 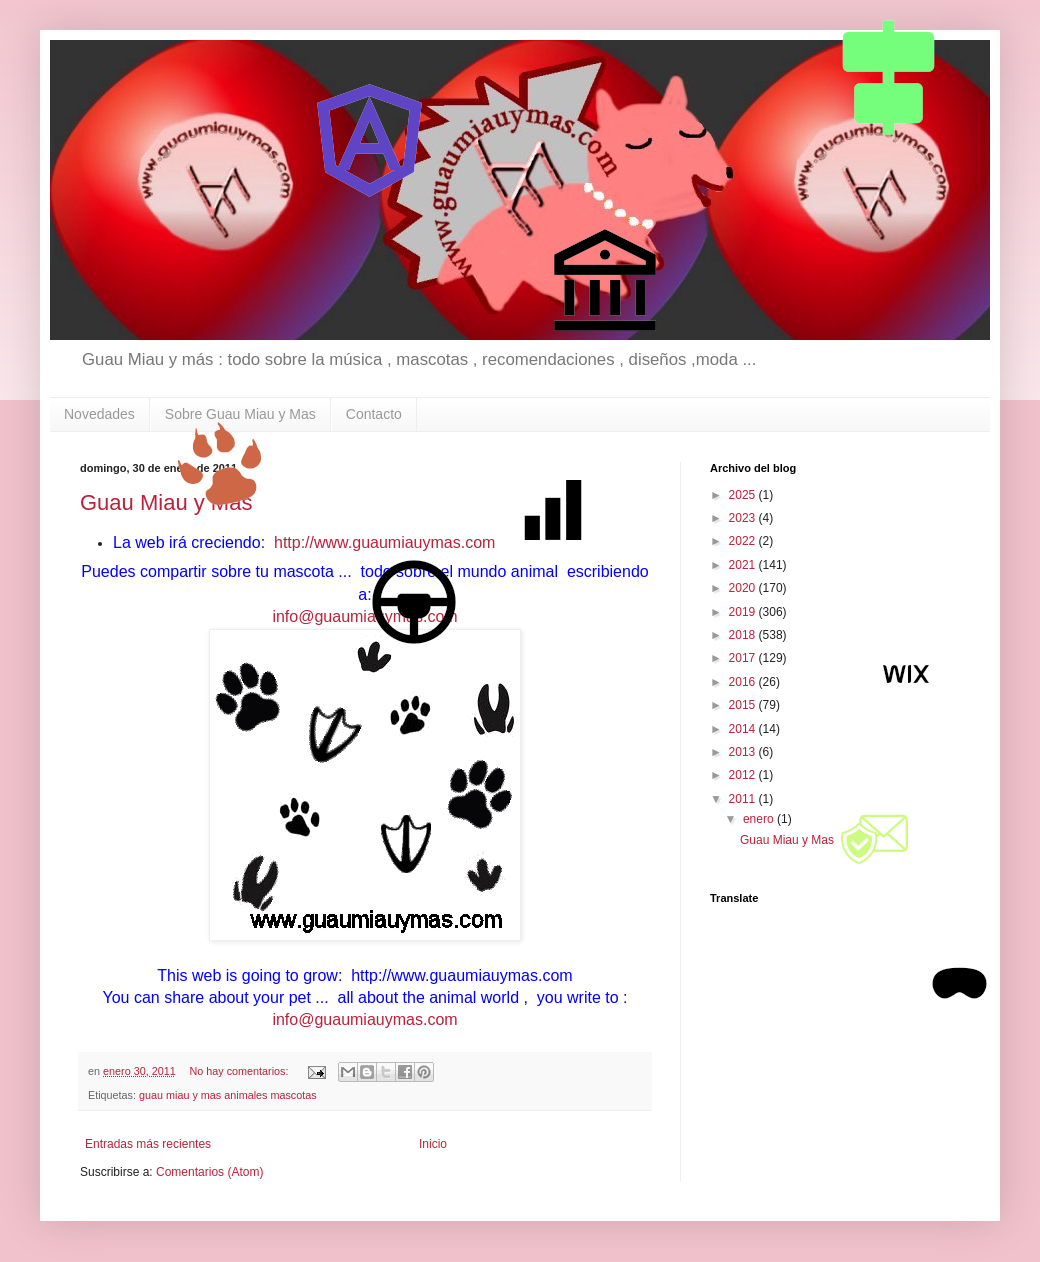 What do you see at coordinates (553, 510) in the screenshot?
I see `open bookmeter app` at bounding box center [553, 510].